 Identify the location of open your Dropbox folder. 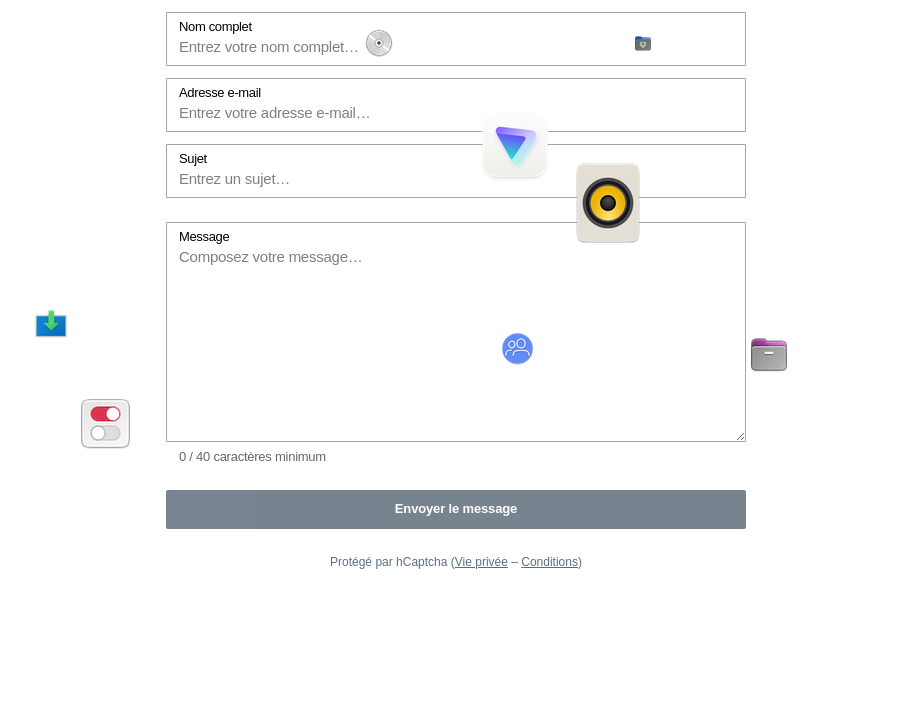
(643, 43).